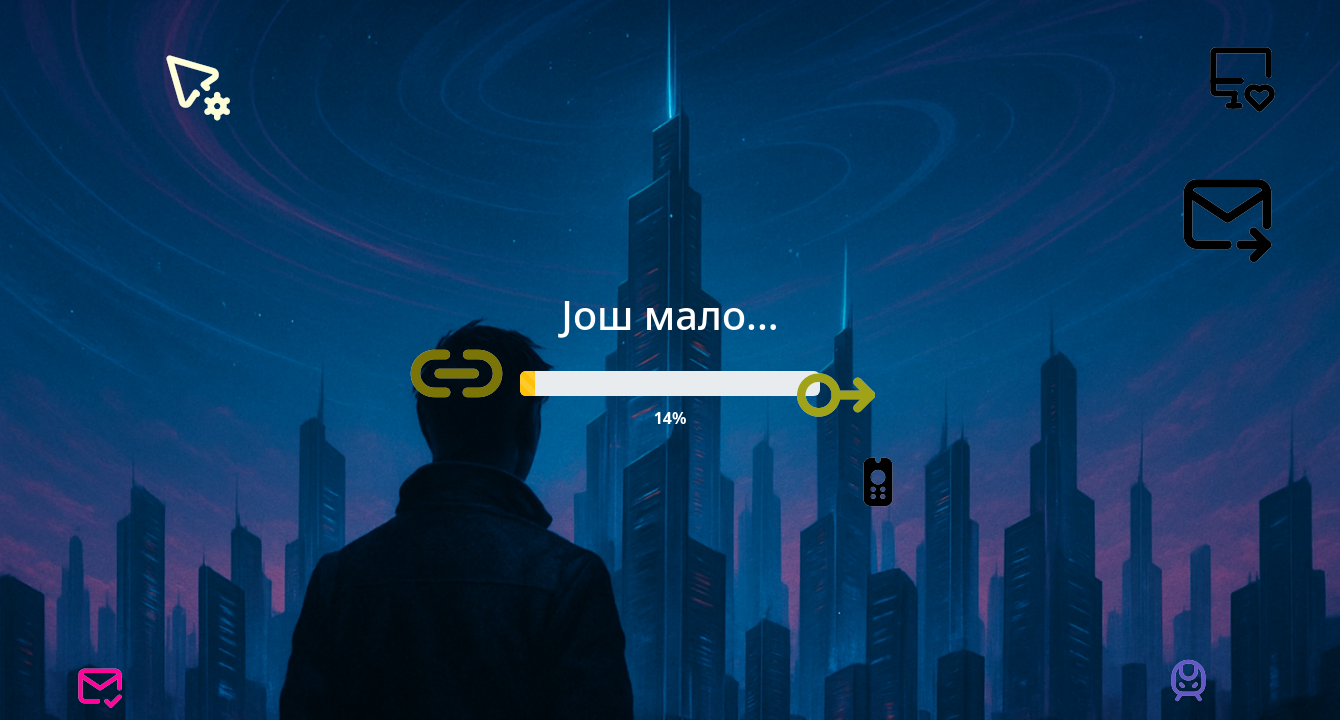 The width and height of the screenshot is (1340, 720). Describe the element at coordinates (100, 686) in the screenshot. I see `email sent successfully` at that location.